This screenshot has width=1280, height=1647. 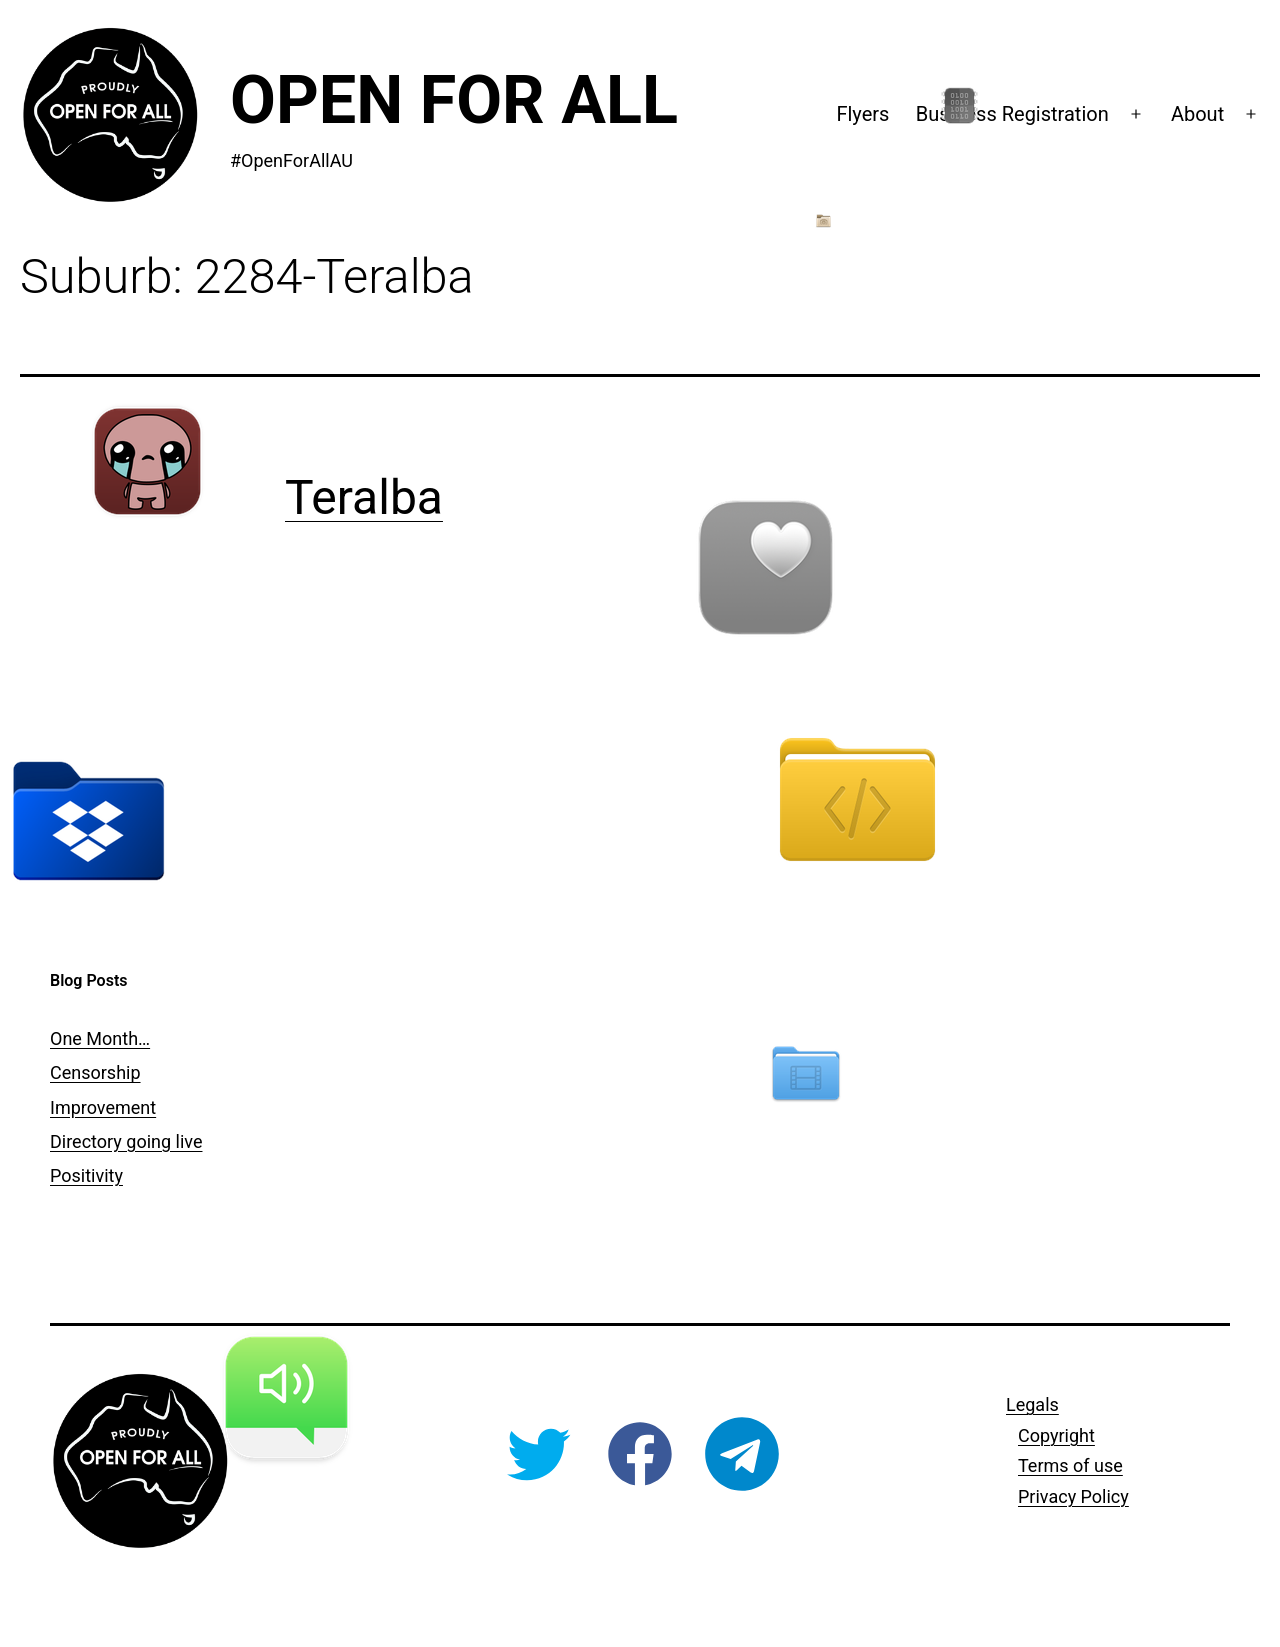 What do you see at coordinates (147, 459) in the screenshot?
I see `launch the binding of isaac: rebirth game` at bounding box center [147, 459].